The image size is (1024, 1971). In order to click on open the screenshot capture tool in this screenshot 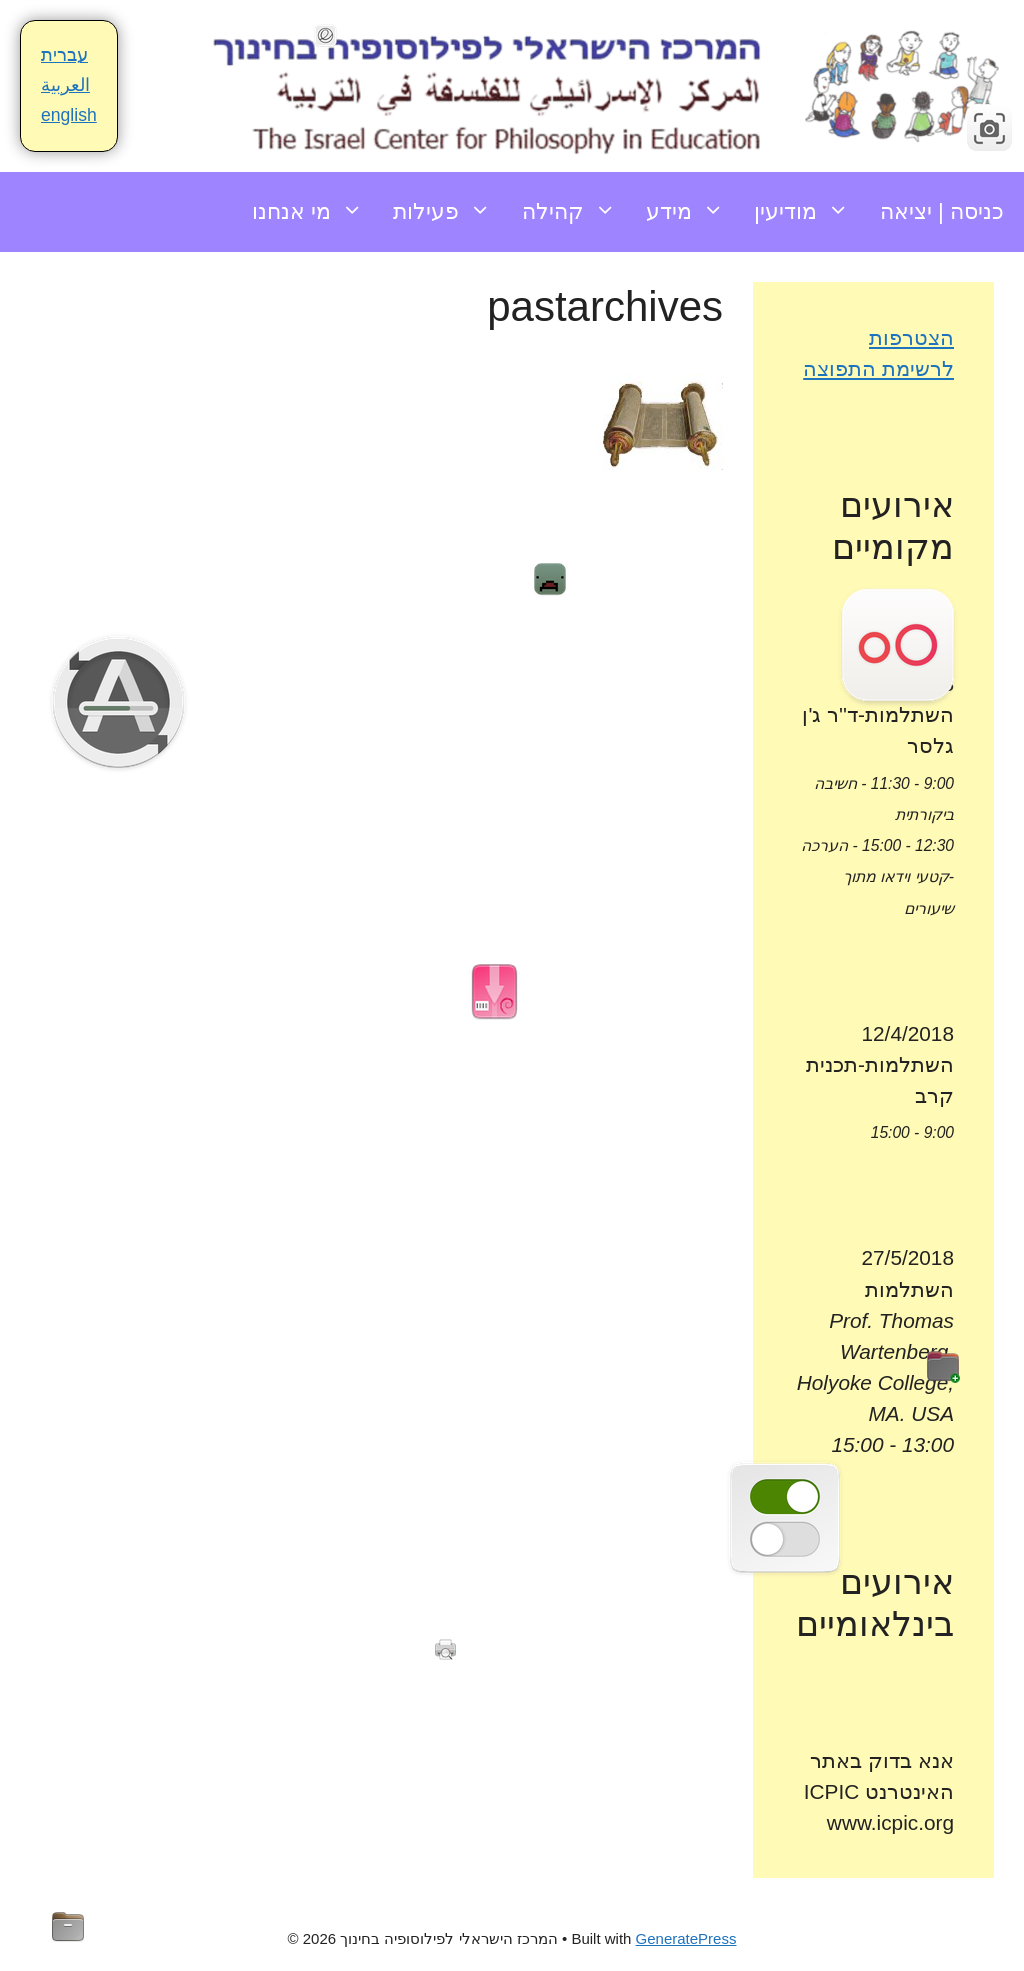, I will do `click(989, 128)`.